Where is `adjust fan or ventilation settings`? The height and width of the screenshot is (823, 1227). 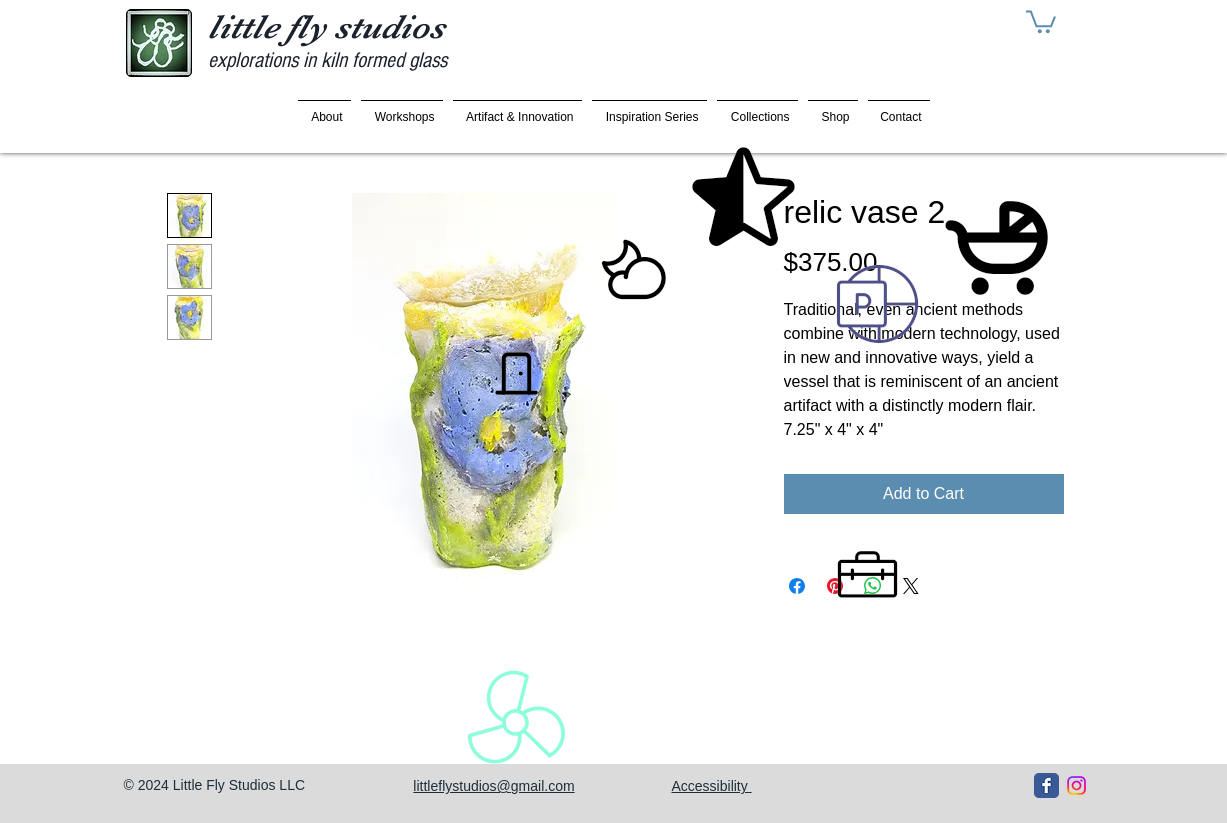
adjust fan or ventilation settings is located at coordinates (515, 722).